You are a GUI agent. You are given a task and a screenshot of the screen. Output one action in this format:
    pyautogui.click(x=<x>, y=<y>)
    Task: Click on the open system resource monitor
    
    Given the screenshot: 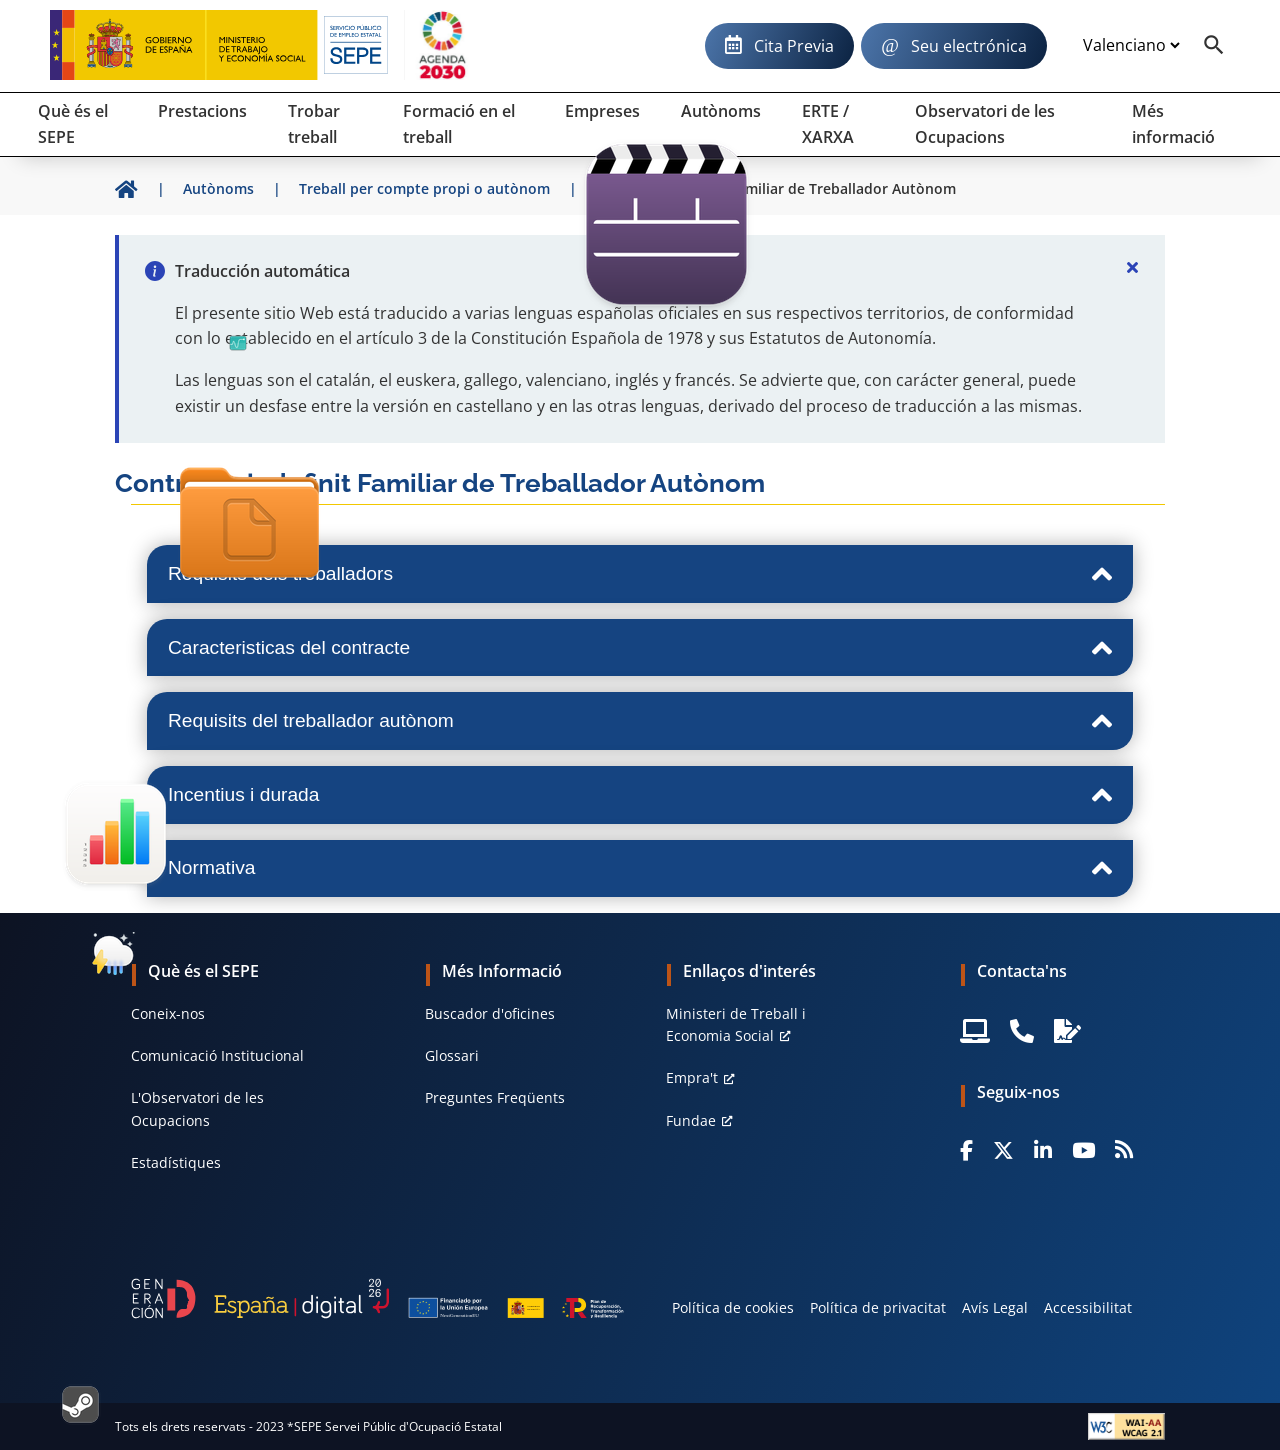 What is the action you would take?
    pyautogui.click(x=238, y=343)
    